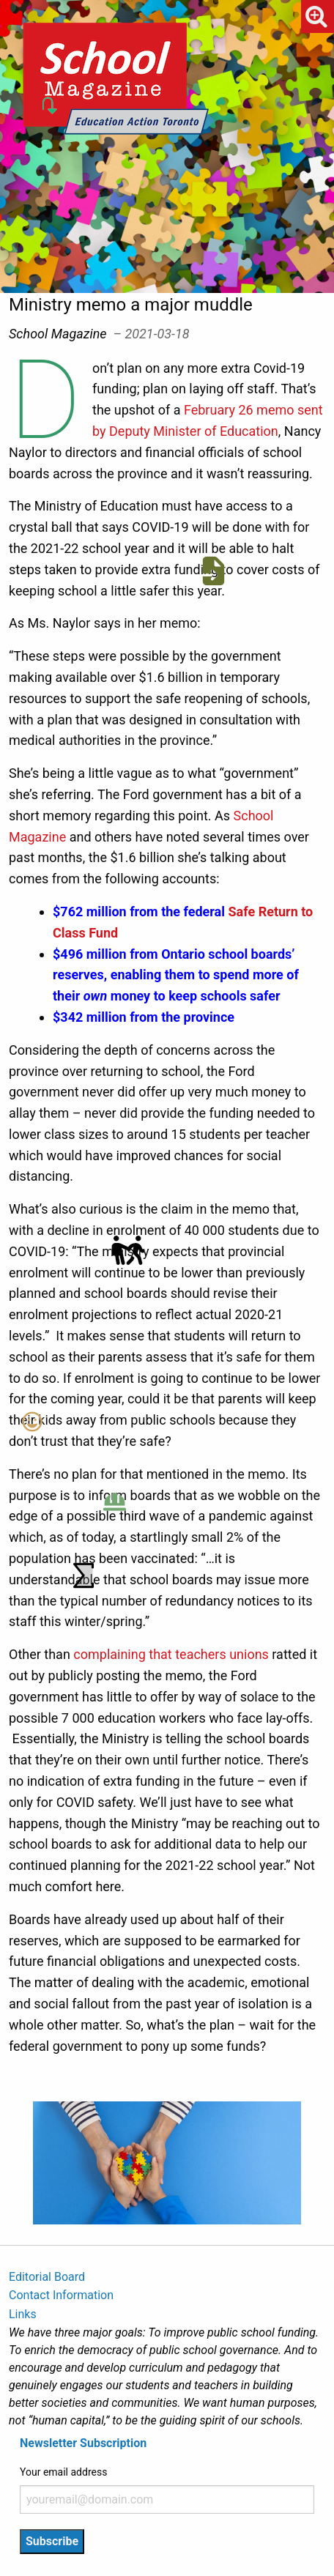 This screenshot has width=334, height=2576. Describe the element at coordinates (114, 1502) in the screenshot. I see `access construction or building projects` at that location.